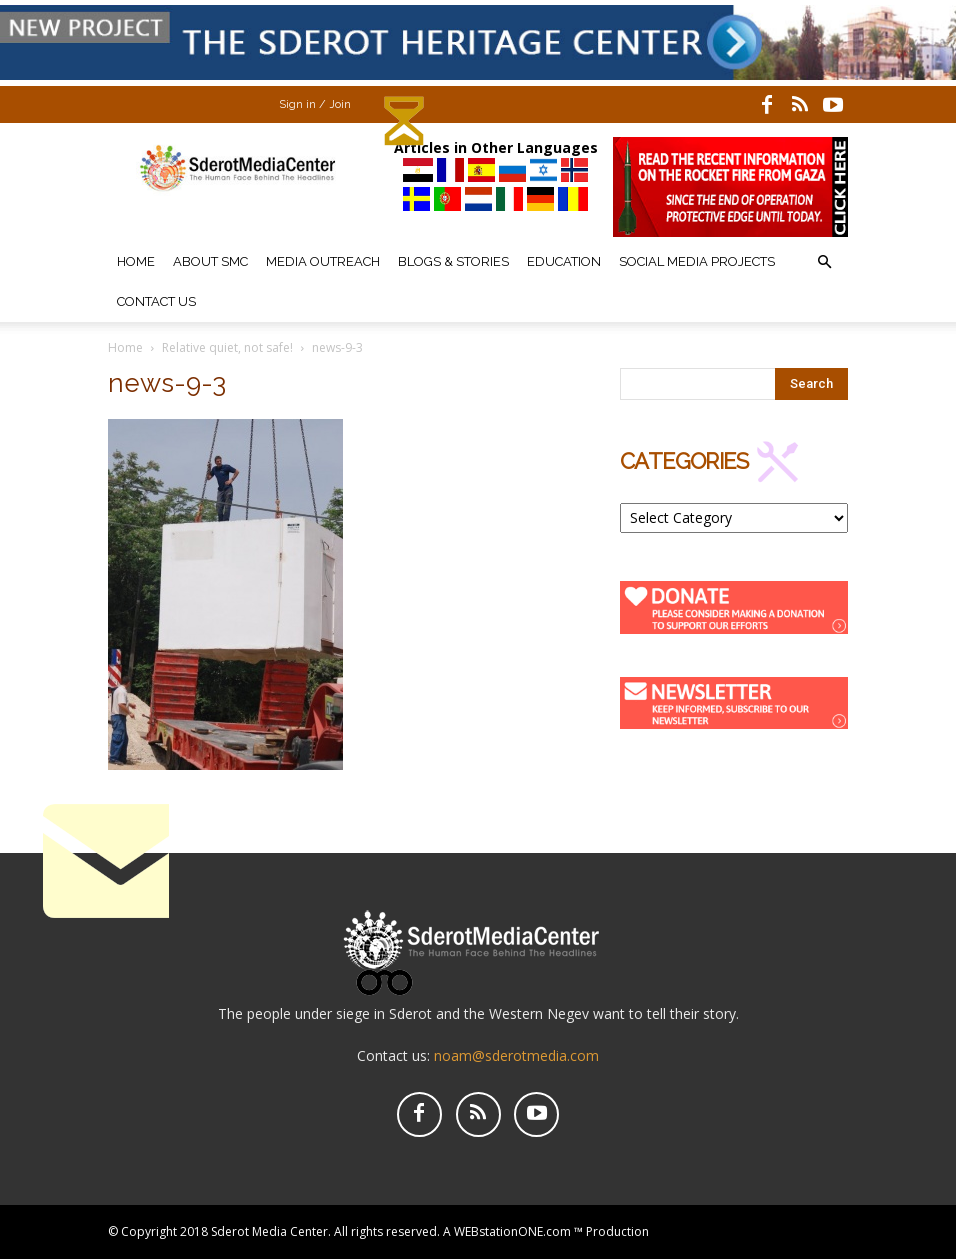 The height and width of the screenshot is (1259, 956). What do you see at coordinates (106, 861) in the screenshot?
I see `mailbox.org email service logo` at bounding box center [106, 861].